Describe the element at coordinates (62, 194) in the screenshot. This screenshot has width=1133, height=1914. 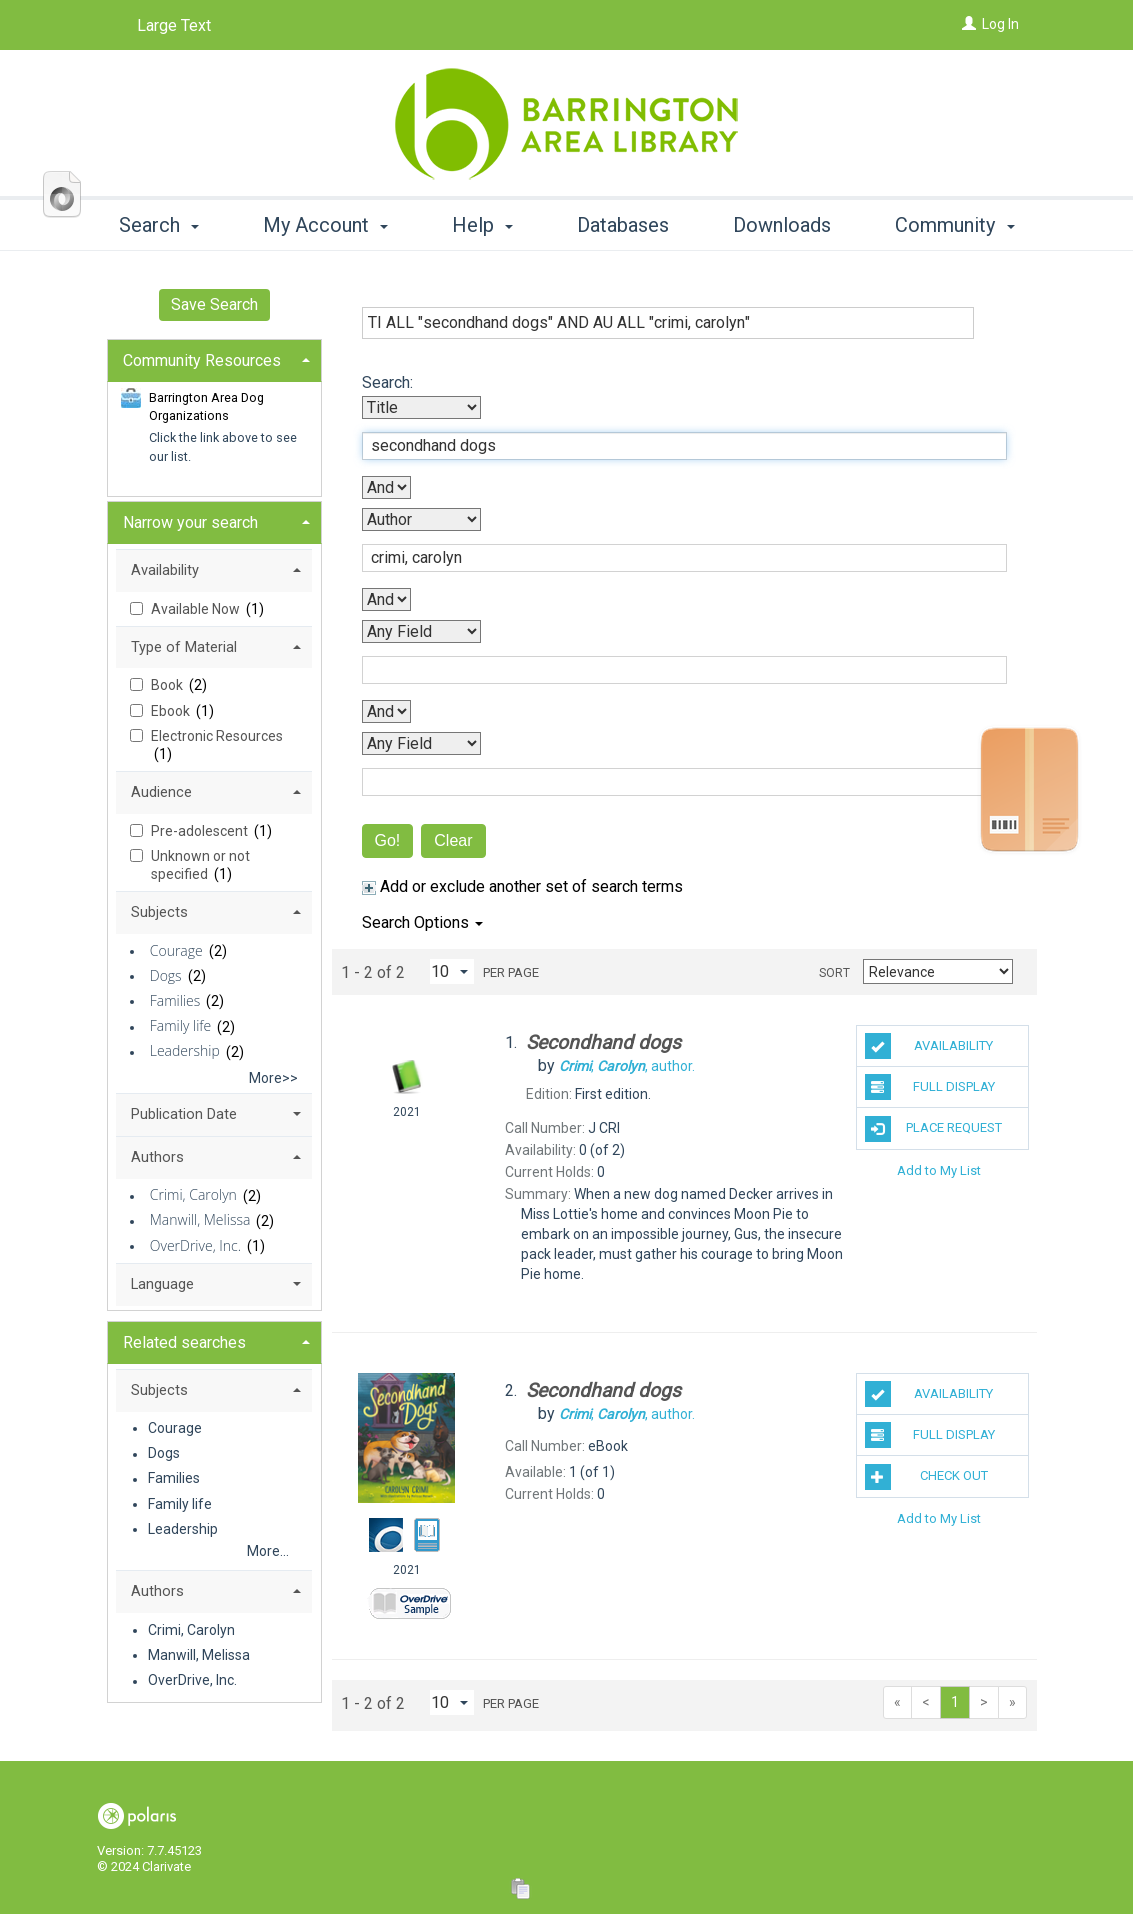
I see `json file type indicator` at that location.